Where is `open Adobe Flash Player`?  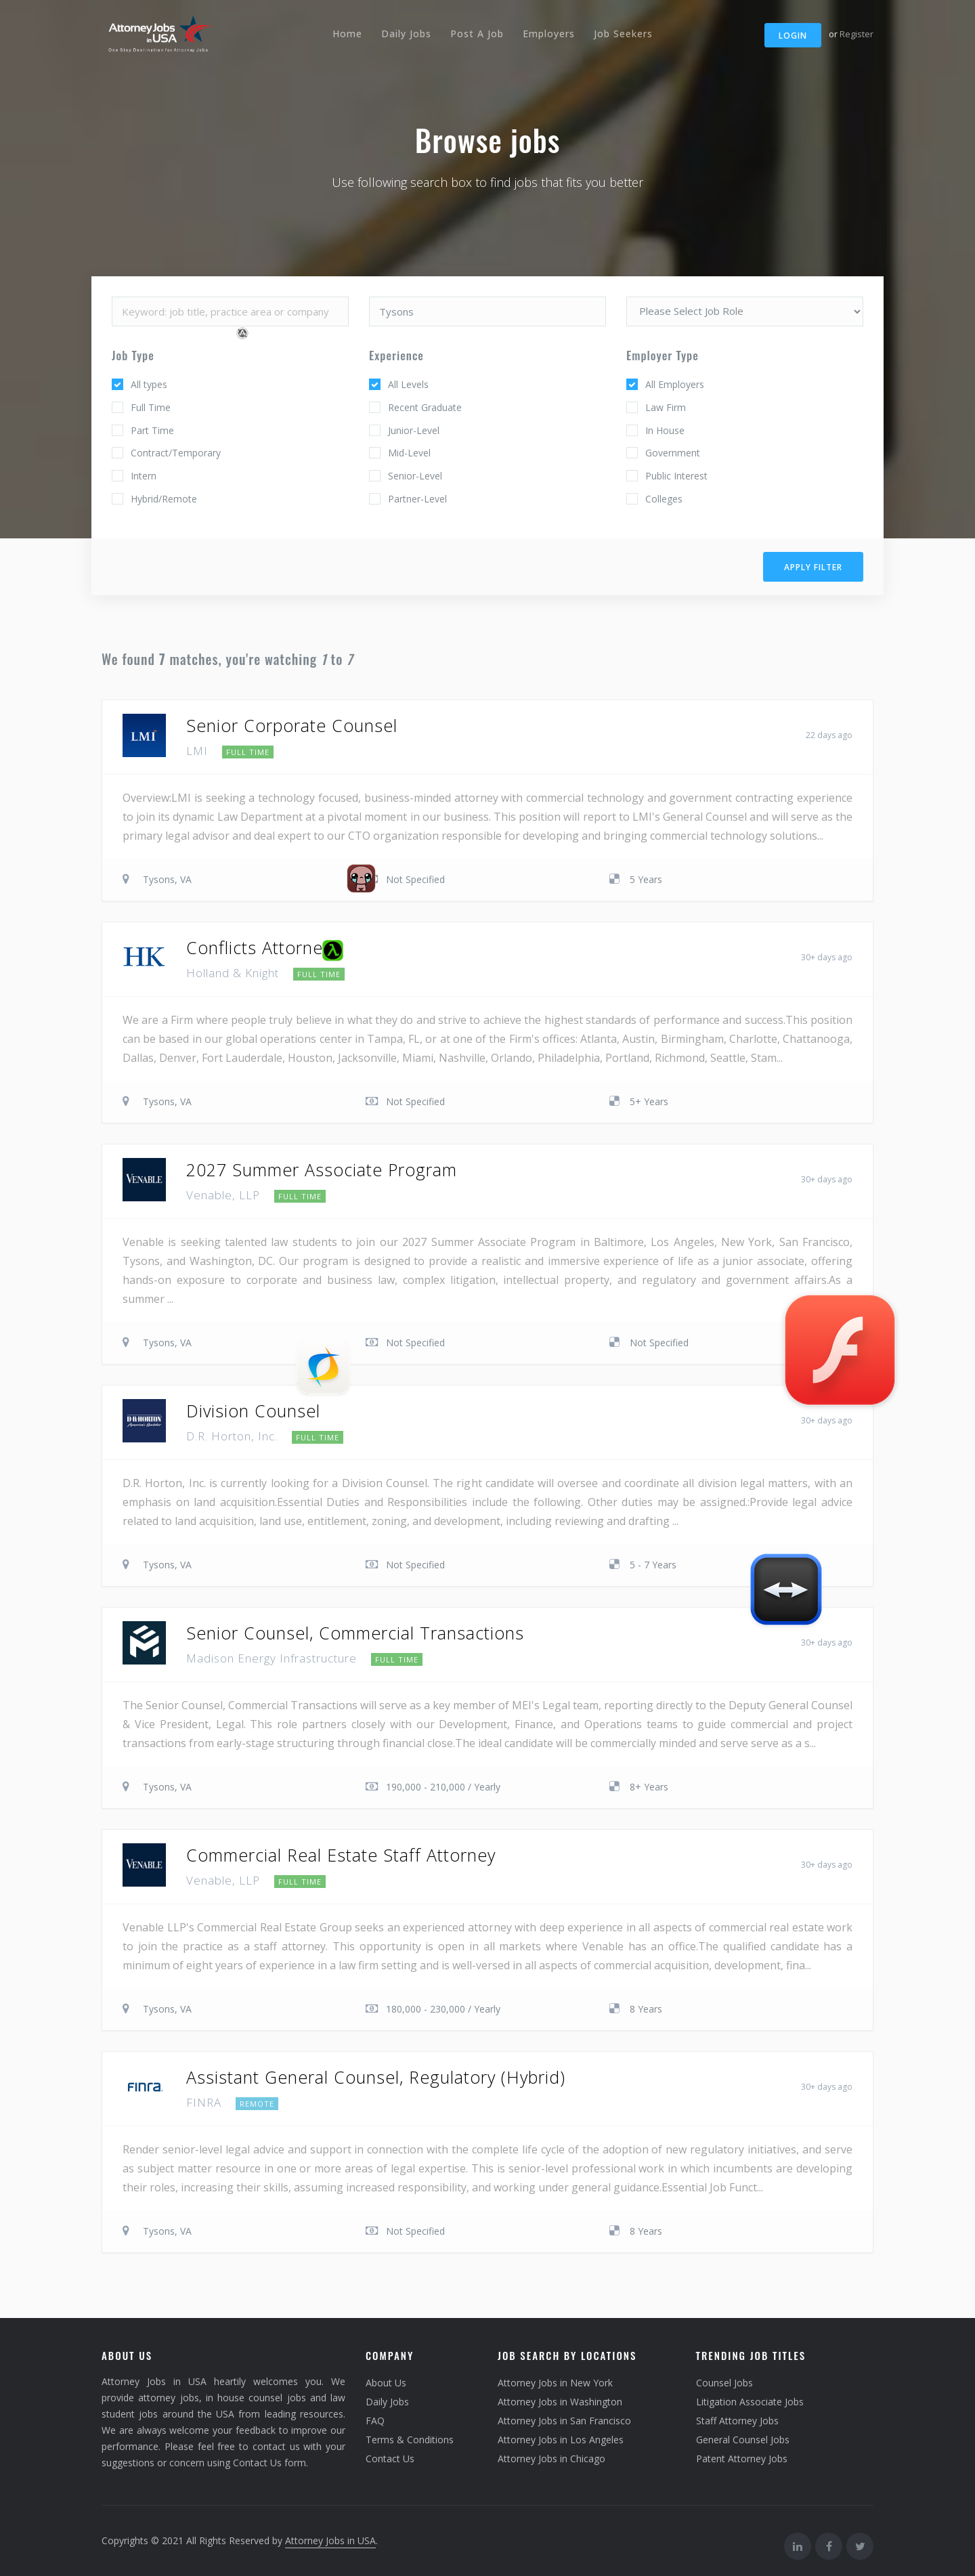 open Adobe Flash Player is located at coordinates (840, 1350).